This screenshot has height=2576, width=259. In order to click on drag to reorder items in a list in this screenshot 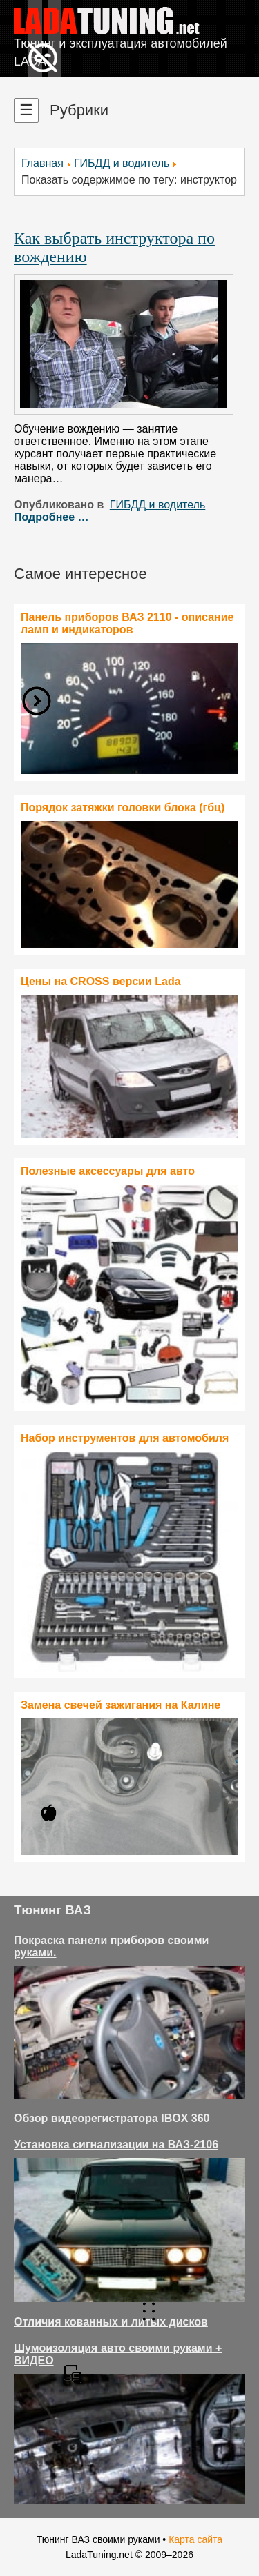, I will do `click(148, 2311)`.